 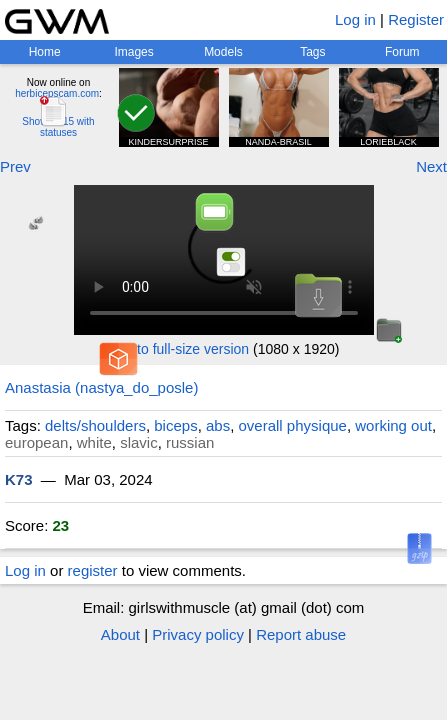 I want to click on create a new folder, so click(x=389, y=330).